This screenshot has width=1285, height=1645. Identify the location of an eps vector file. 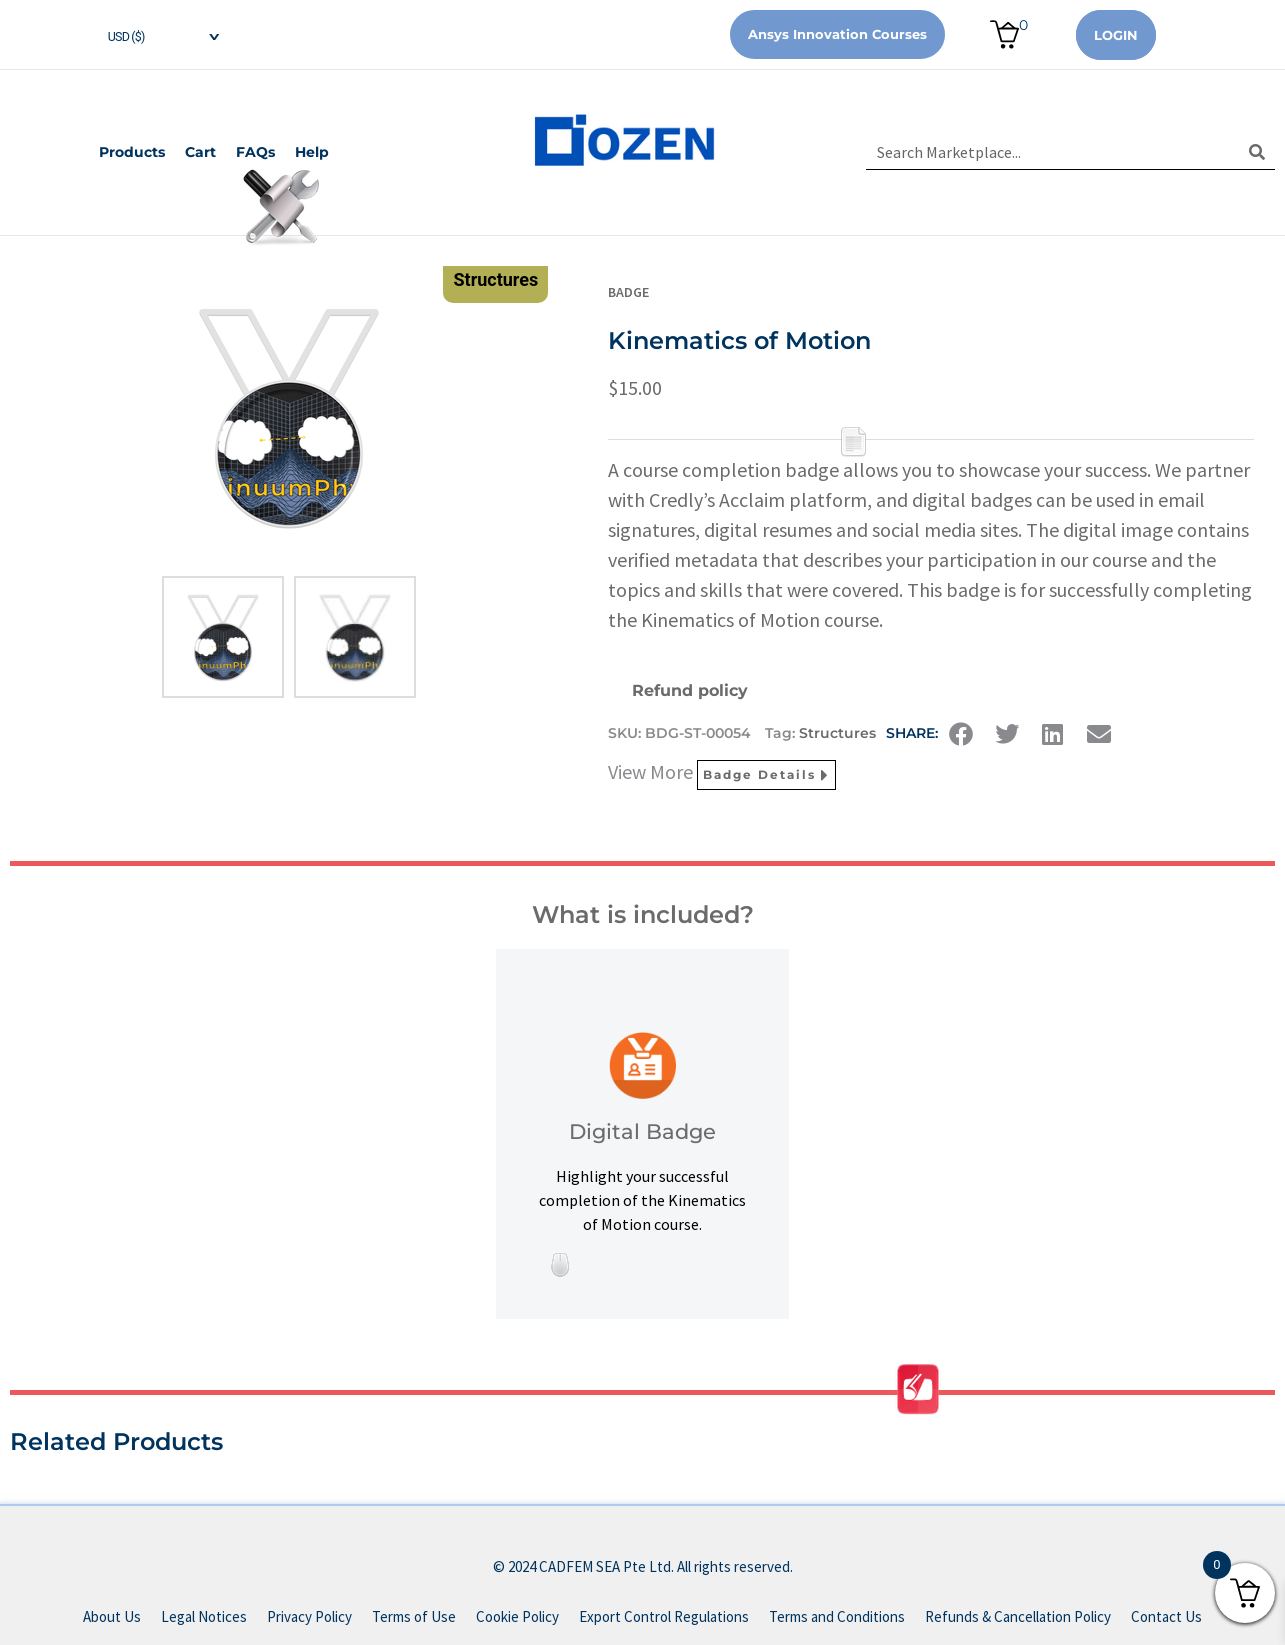
(918, 1389).